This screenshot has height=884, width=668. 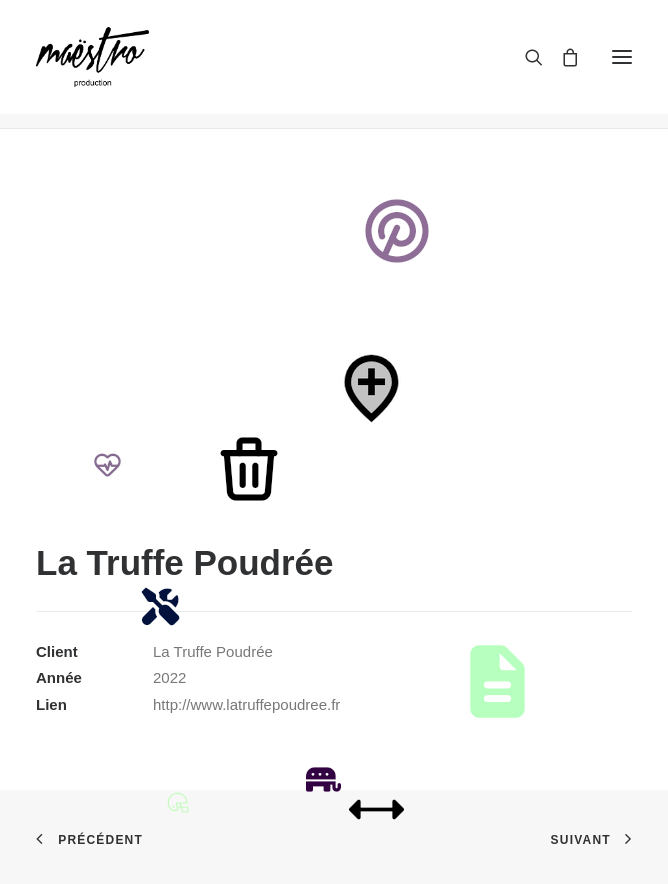 What do you see at coordinates (323, 779) in the screenshot?
I see `indicates republican party affiliation` at bounding box center [323, 779].